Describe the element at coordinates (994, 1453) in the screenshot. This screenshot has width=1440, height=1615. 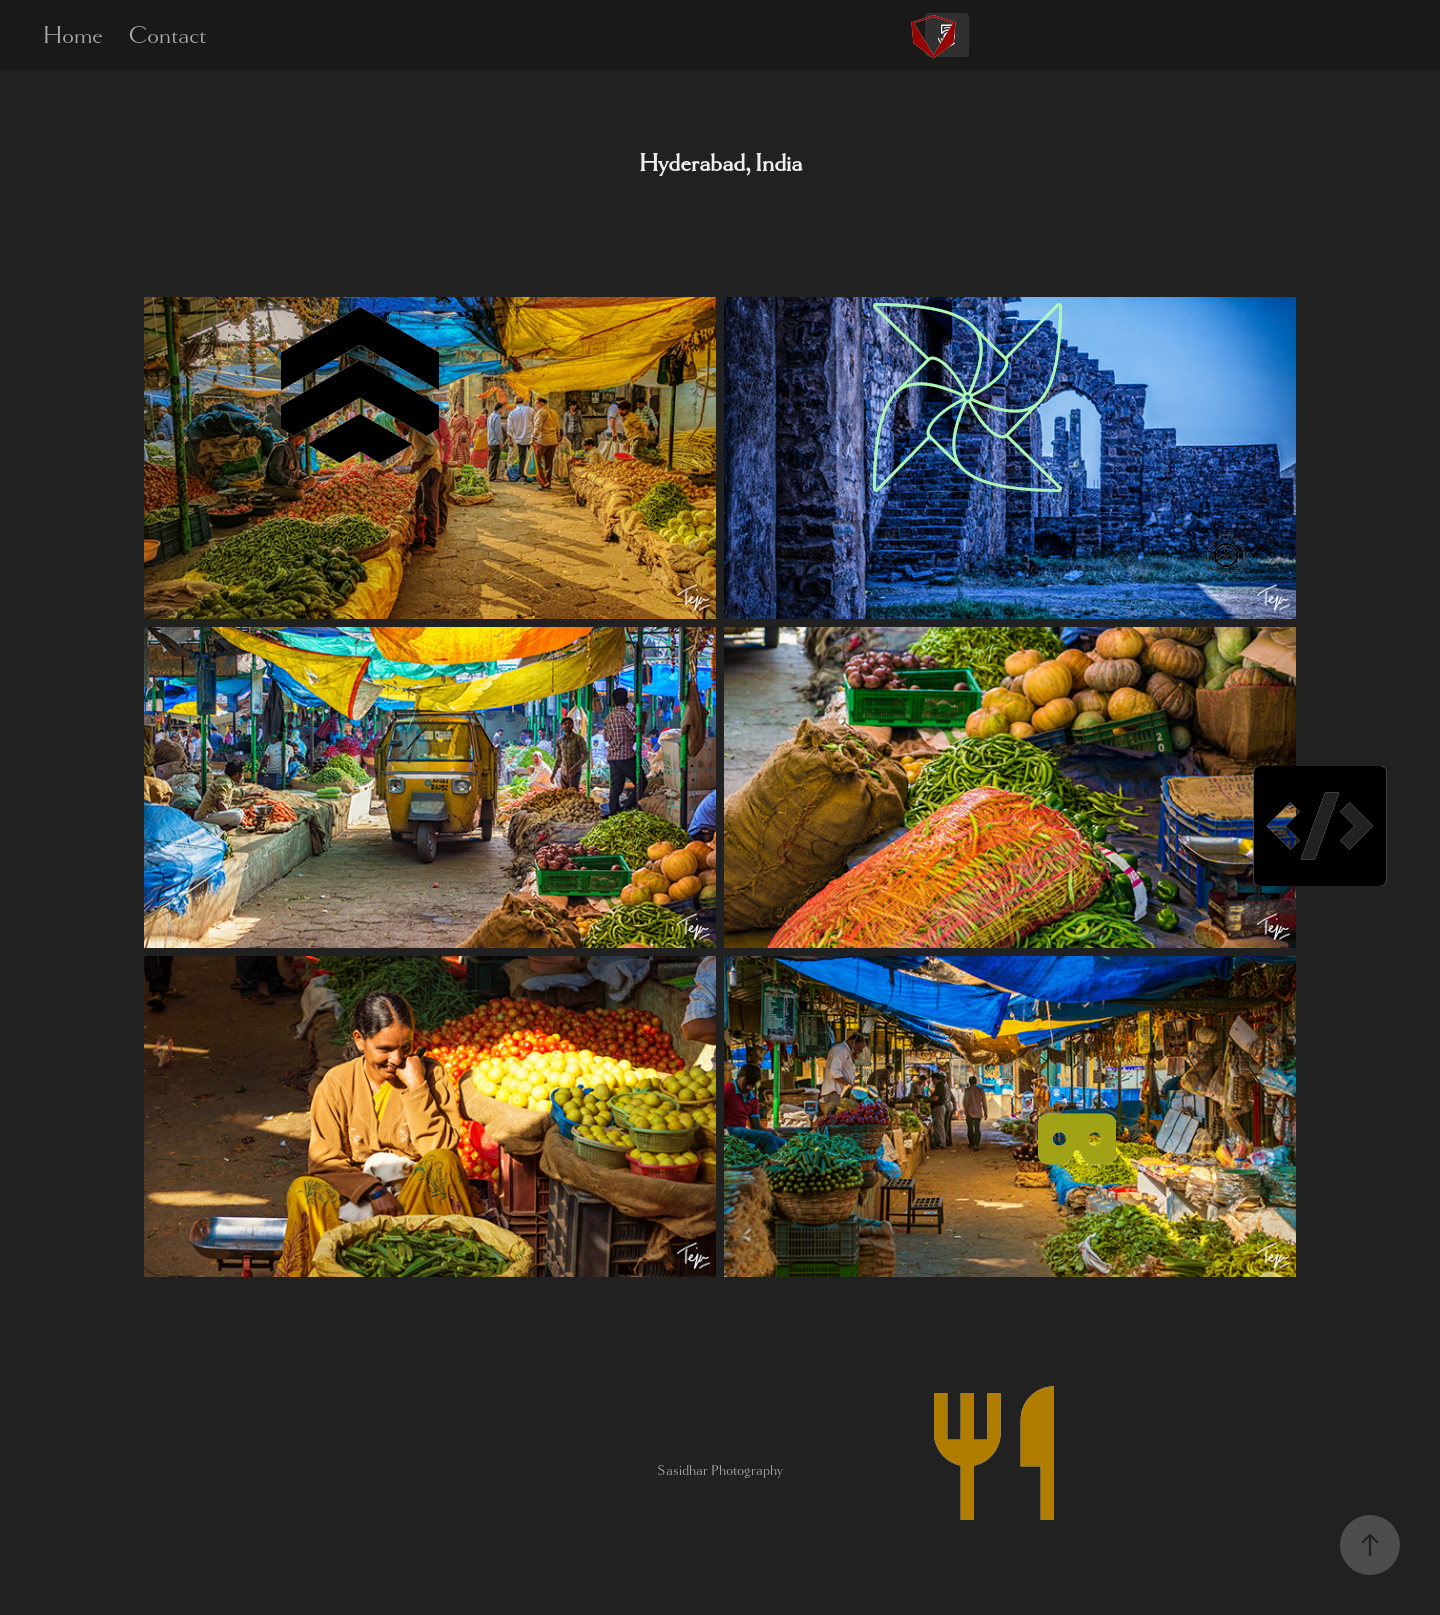
I see `find nearby restaurants` at that location.